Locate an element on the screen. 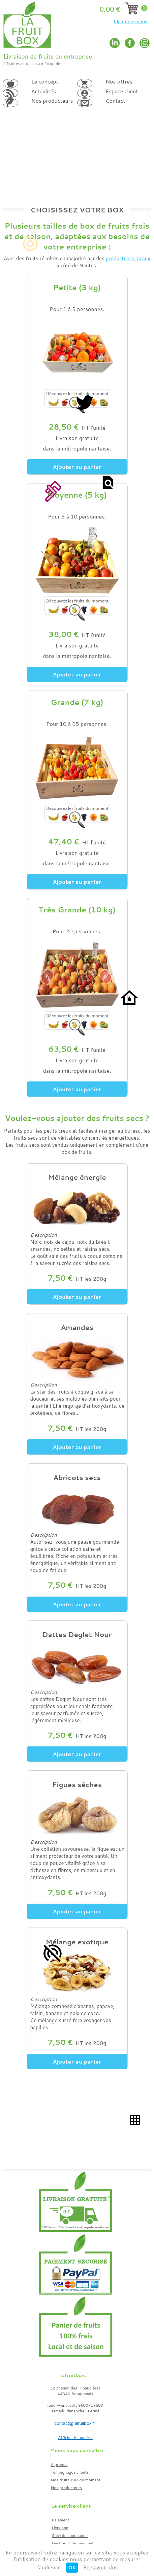 This screenshot has width=154, height=2576. indicates water damage or flooding in a home is located at coordinates (129, 998).